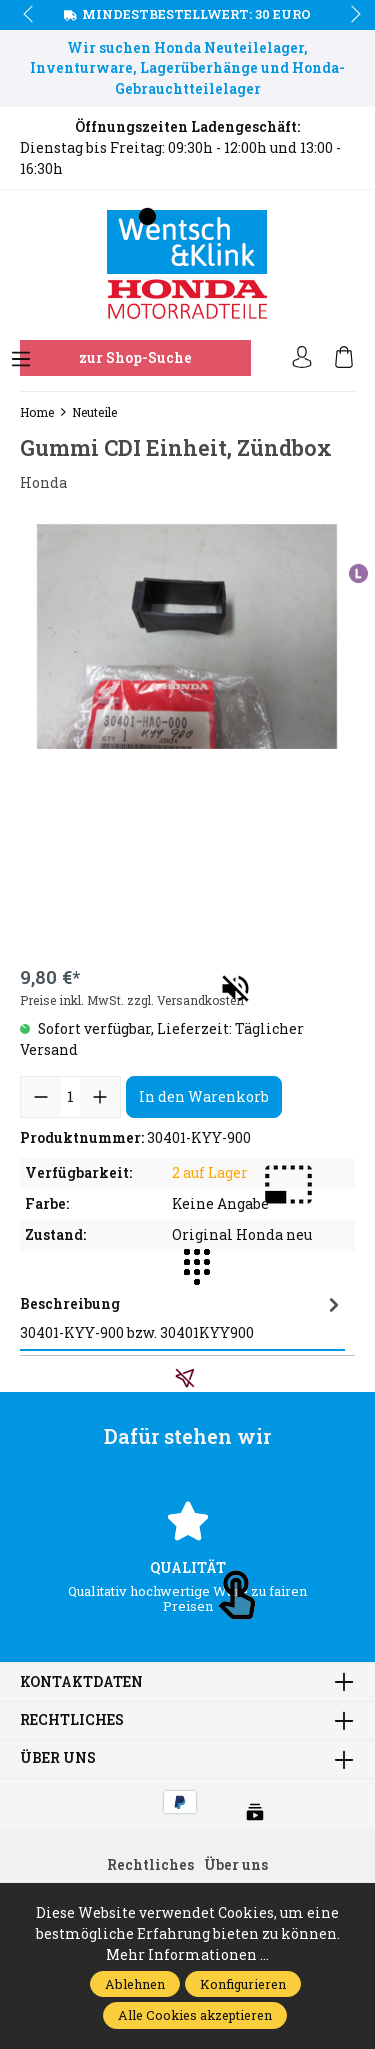  I want to click on indicates an item or category labeled "L", so click(358, 573).